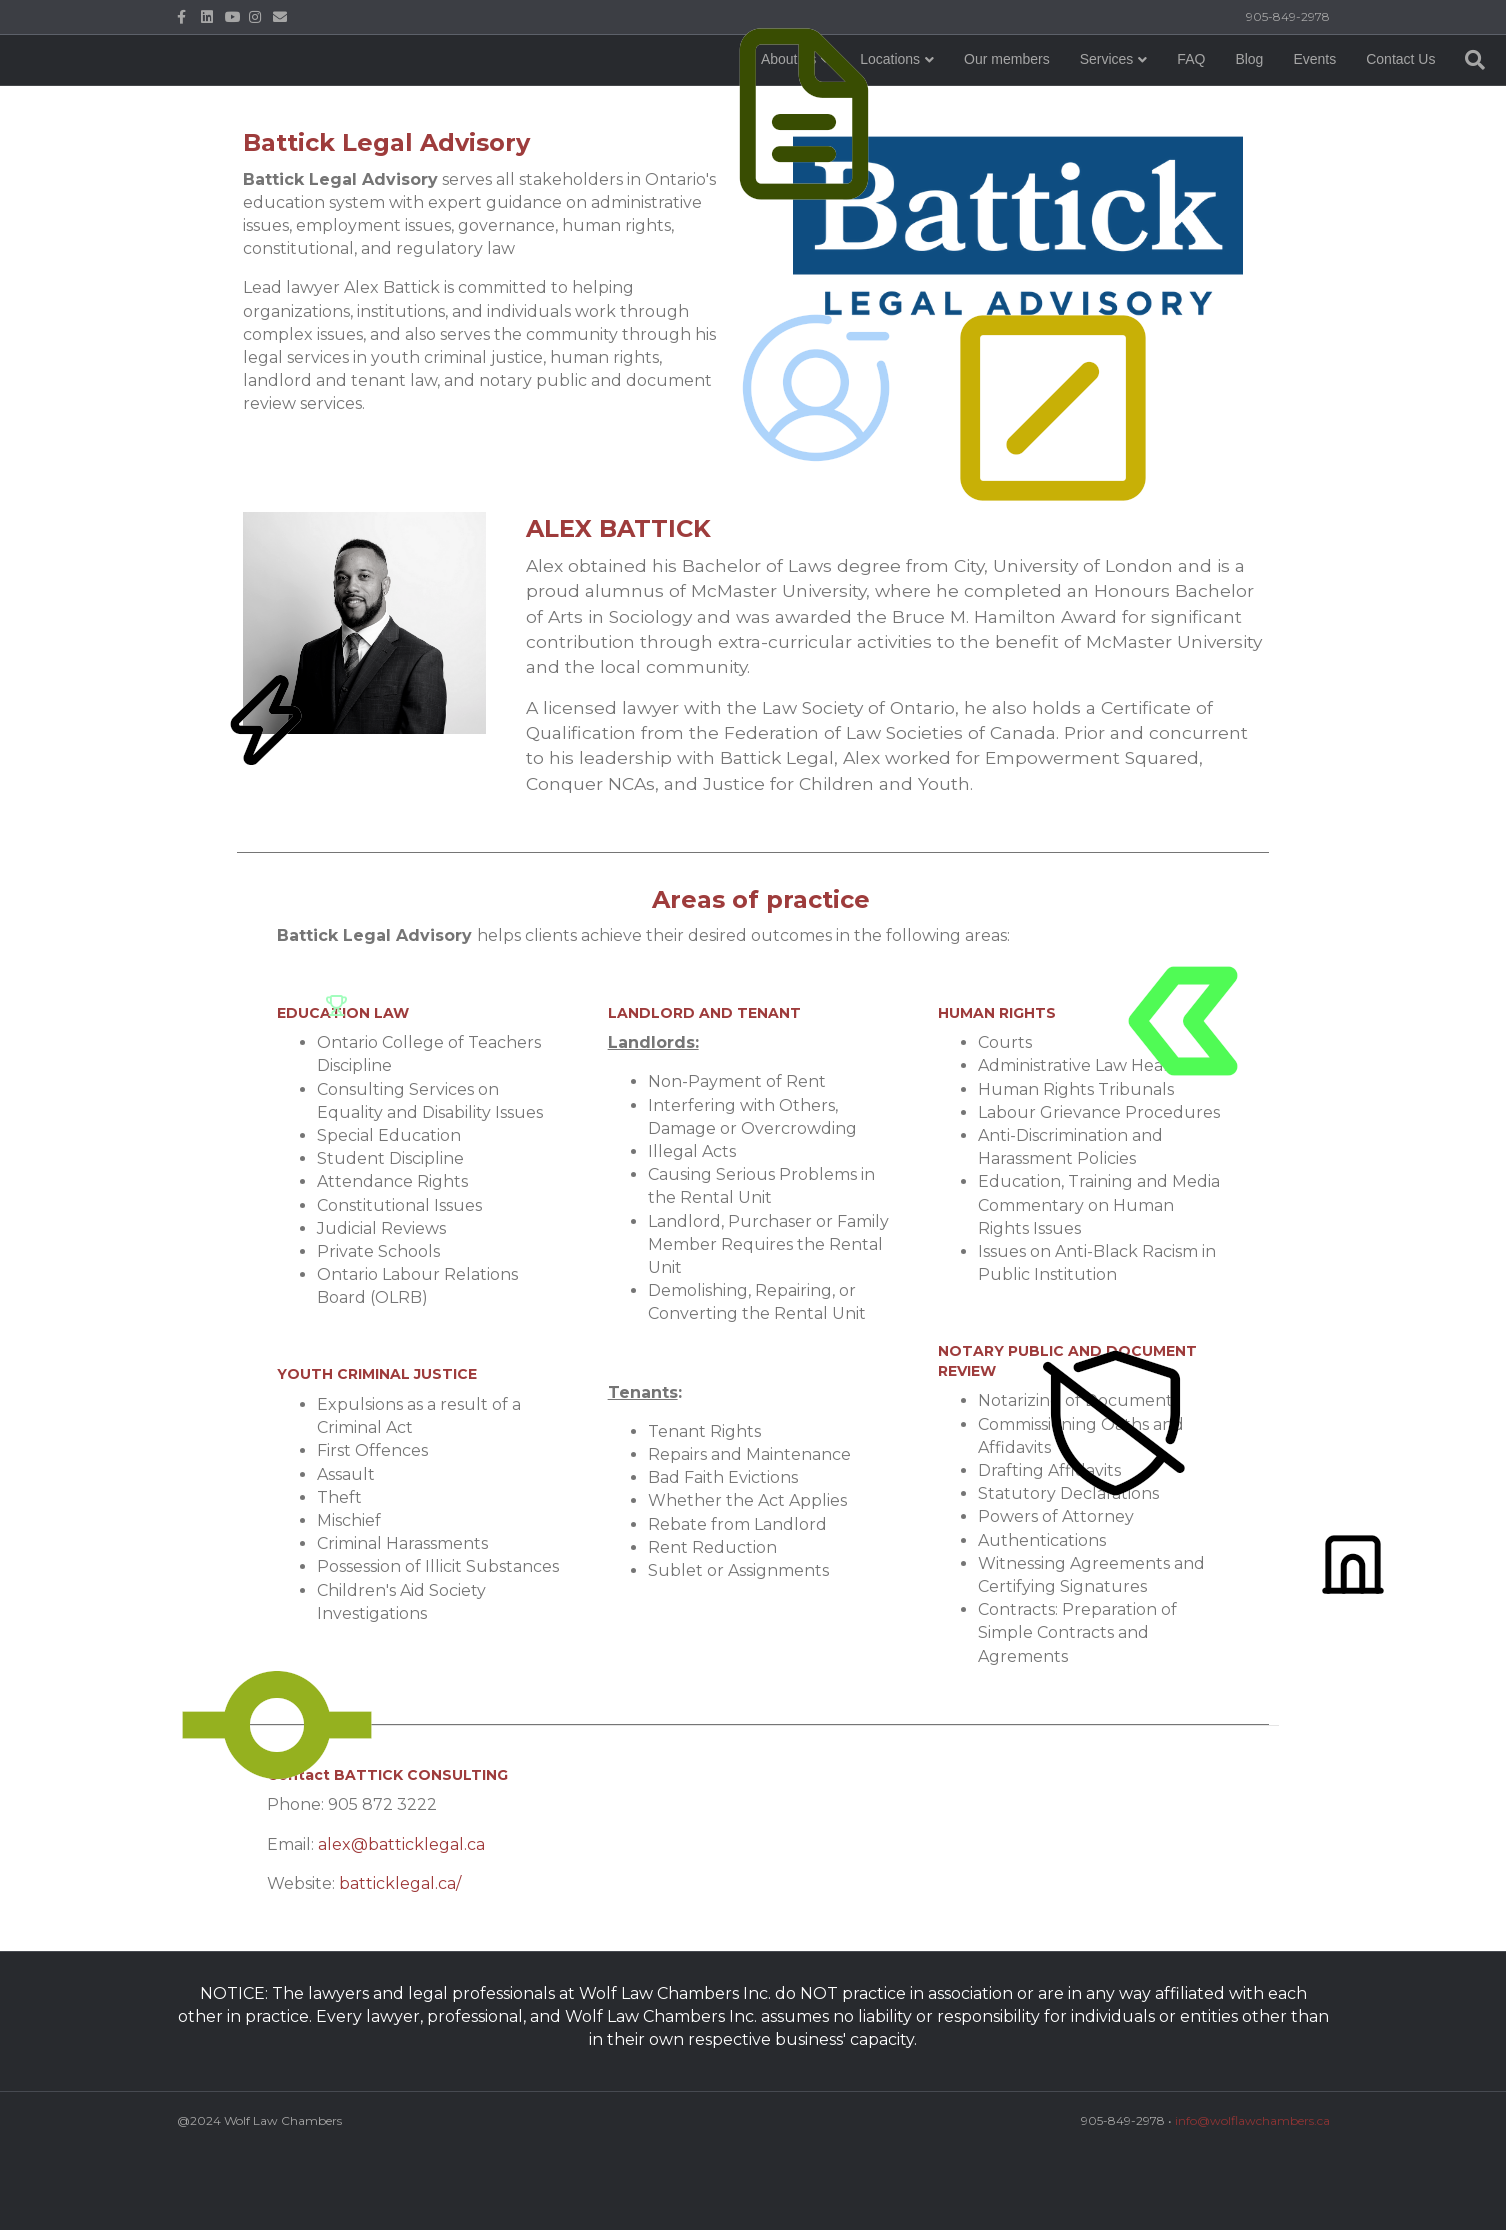 The height and width of the screenshot is (2230, 1506). I want to click on navigate to previous item, so click(1183, 1021).